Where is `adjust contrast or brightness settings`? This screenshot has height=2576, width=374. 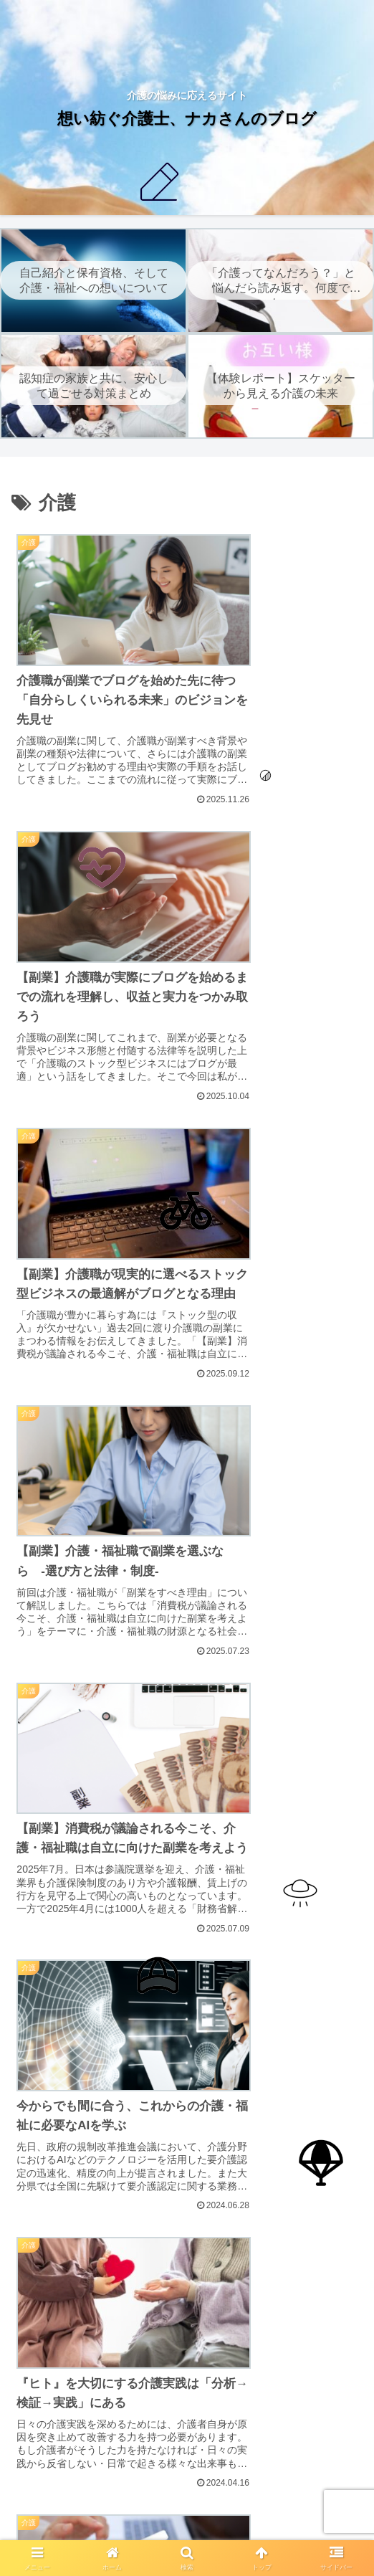
adjust contrast or brightness settings is located at coordinates (265, 775).